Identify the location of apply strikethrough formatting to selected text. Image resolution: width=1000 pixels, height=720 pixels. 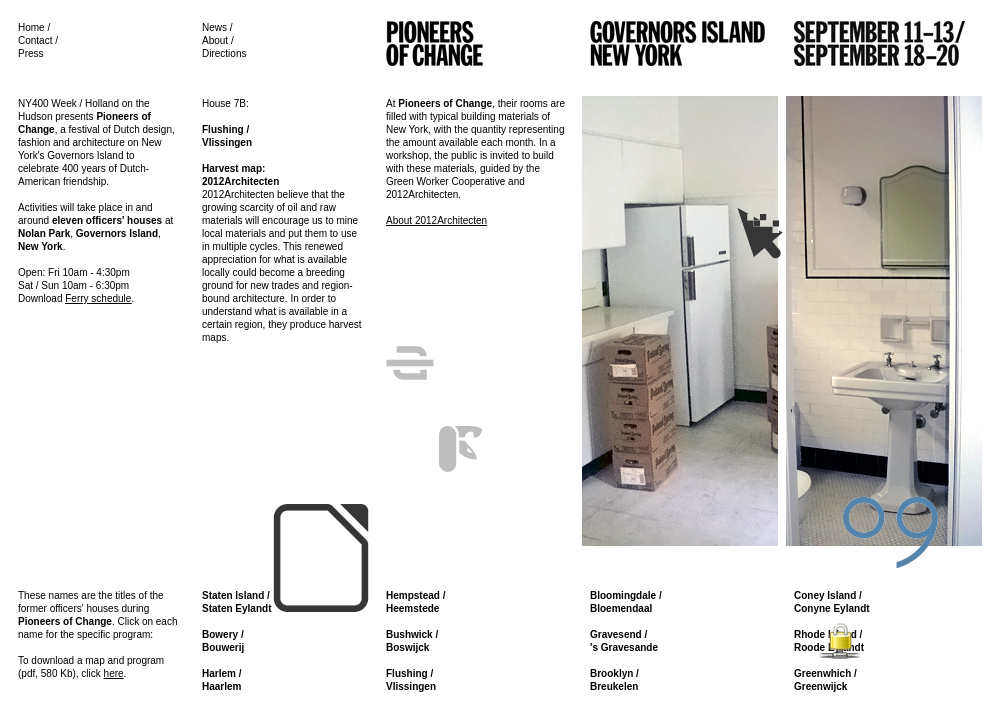
(410, 363).